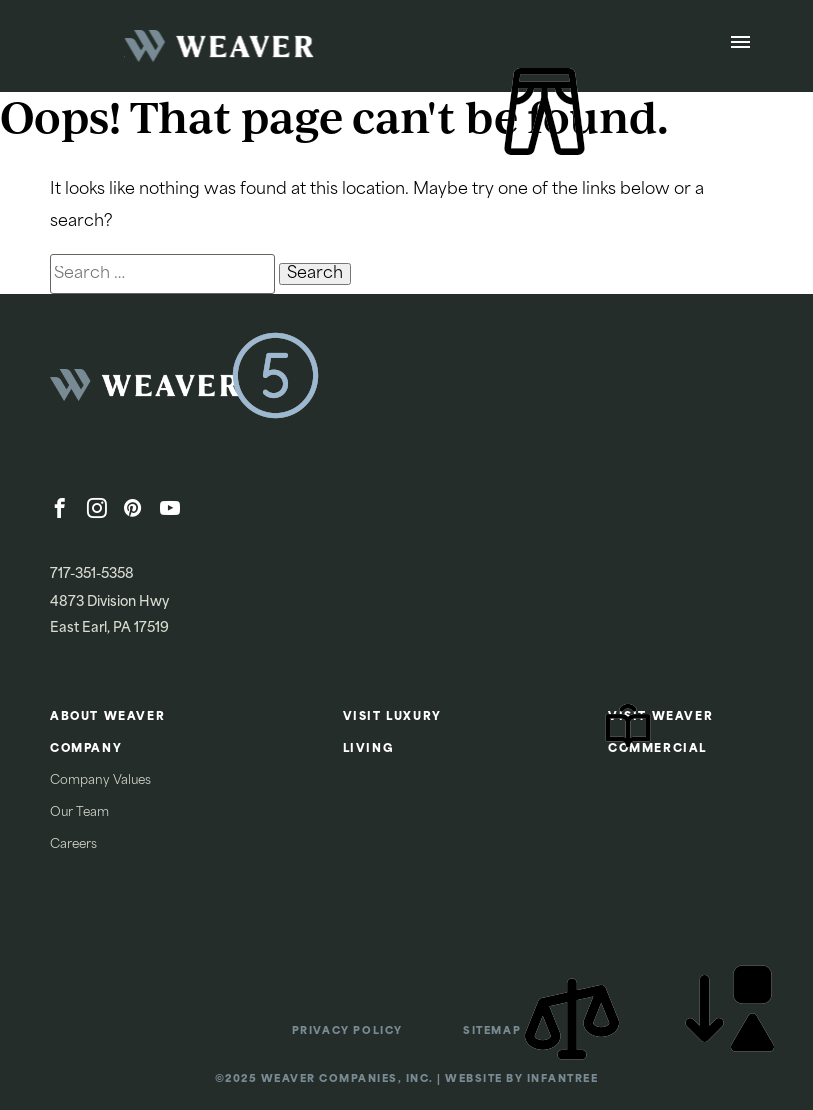 This screenshot has height=1110, width=813. I want to click on access your contacts or address book, so click(628, 725).